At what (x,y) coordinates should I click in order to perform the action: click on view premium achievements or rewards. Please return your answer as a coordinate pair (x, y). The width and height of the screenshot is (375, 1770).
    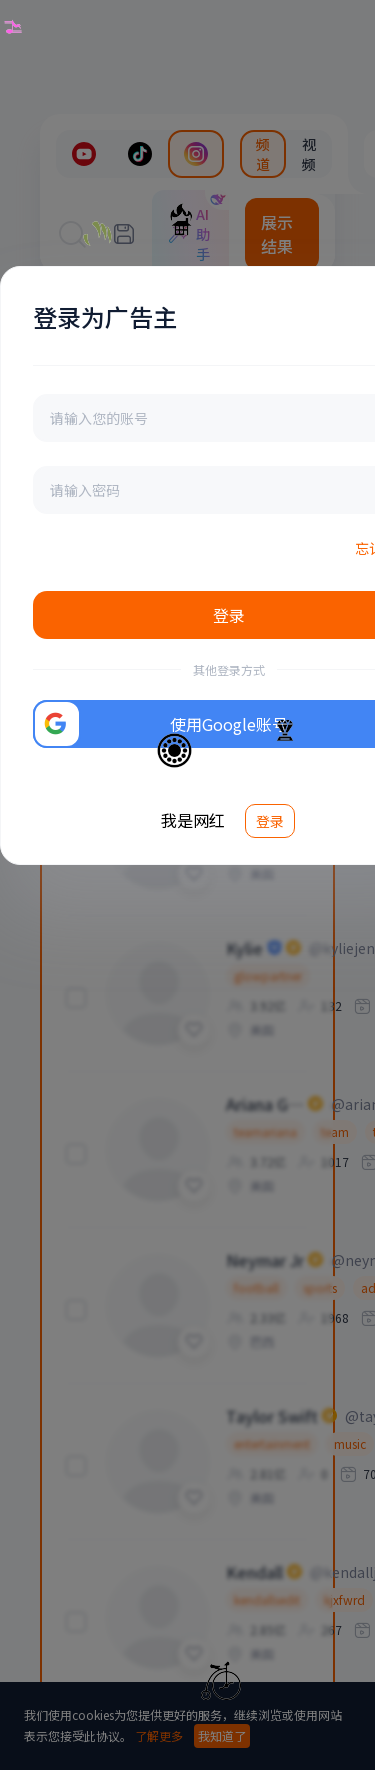
    Looking at the image, I should click on (285, 730).